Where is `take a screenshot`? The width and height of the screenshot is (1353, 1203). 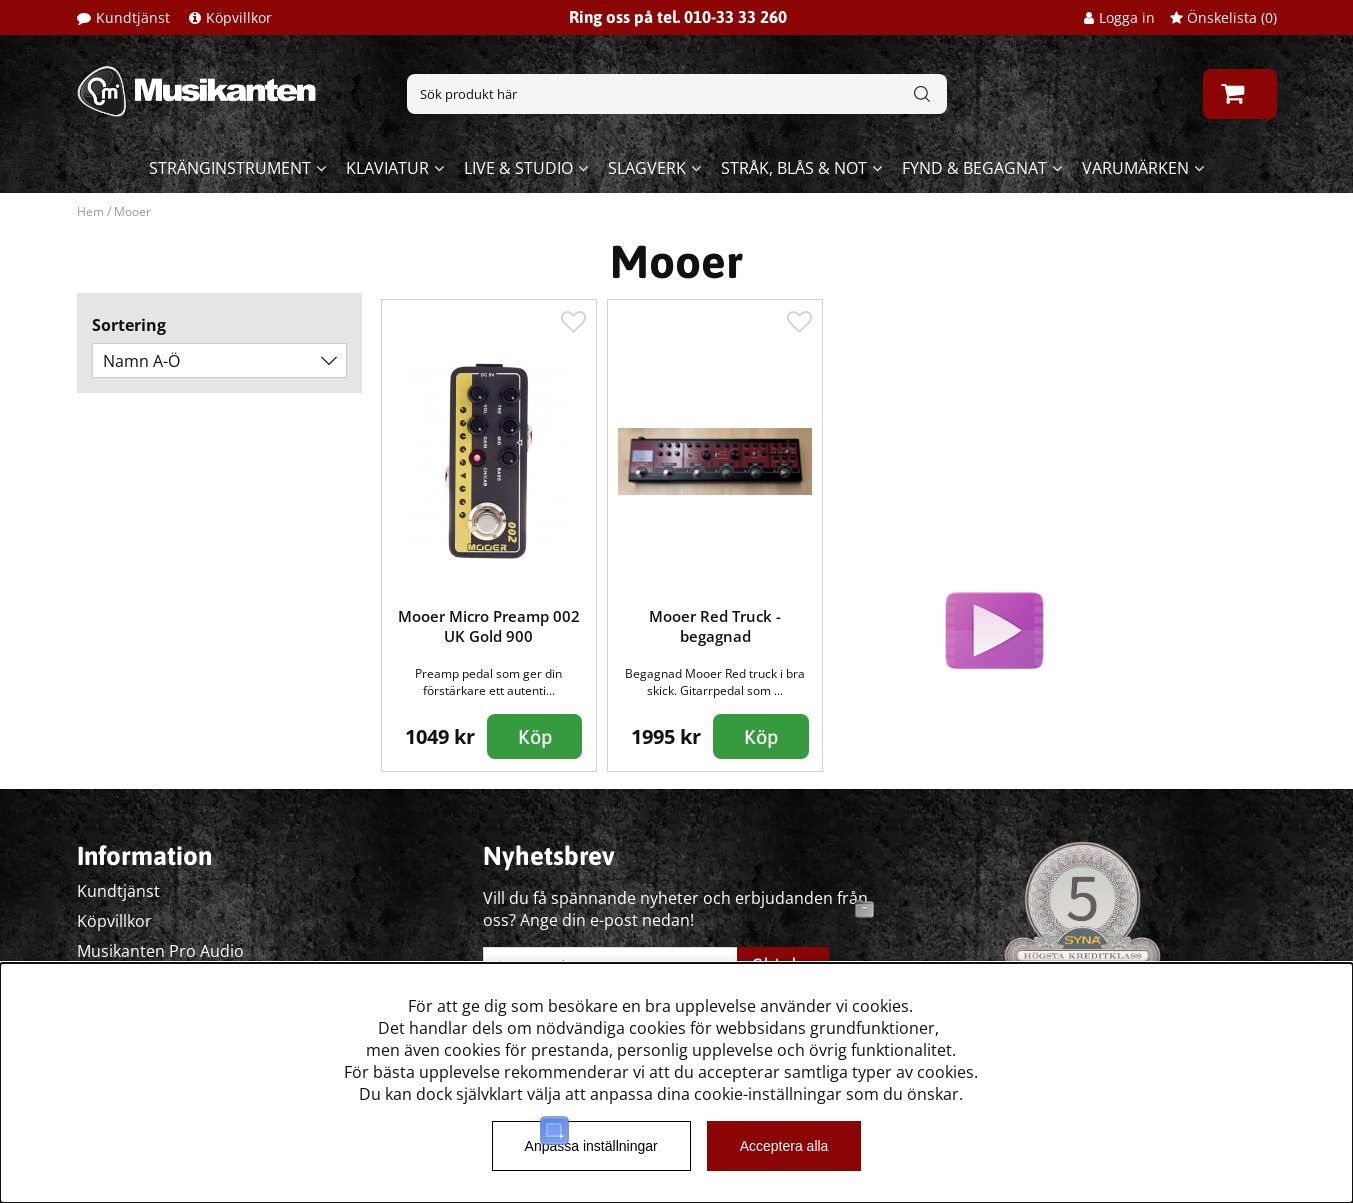 take a screenshot is located at coordinates (554, 1130).